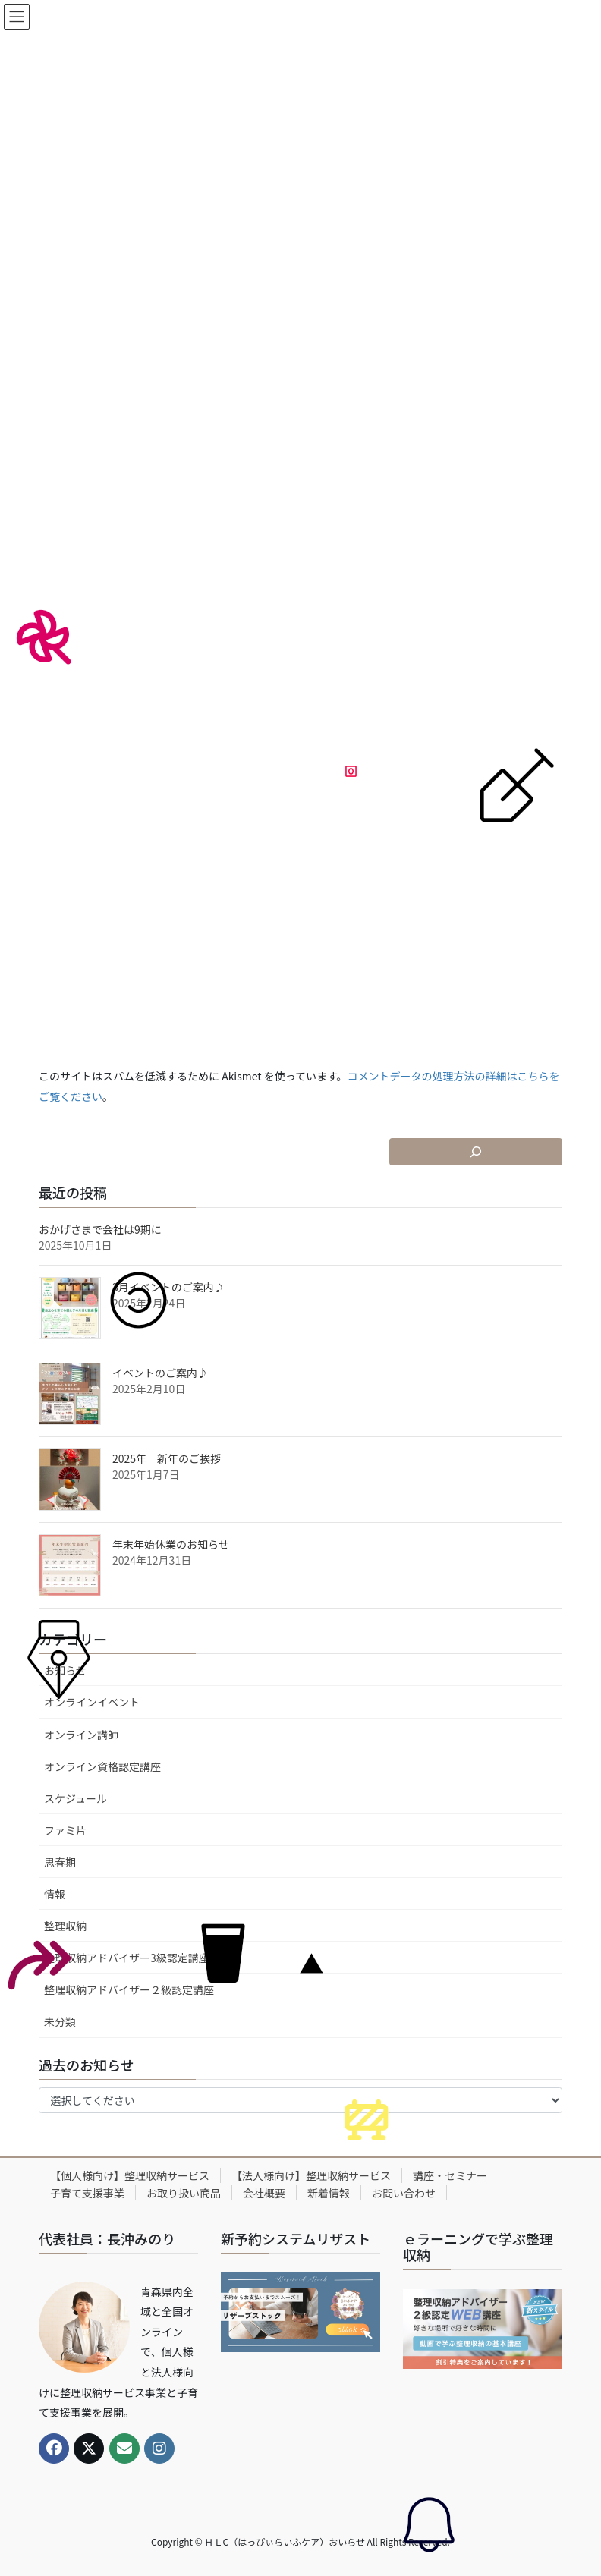 The width and height of the screenshot is (601, 2576). What do you see at coordinates (515, 786) in the screenshot?
I see `access gardening or landscaping tools` at bounding box center [515, 786].